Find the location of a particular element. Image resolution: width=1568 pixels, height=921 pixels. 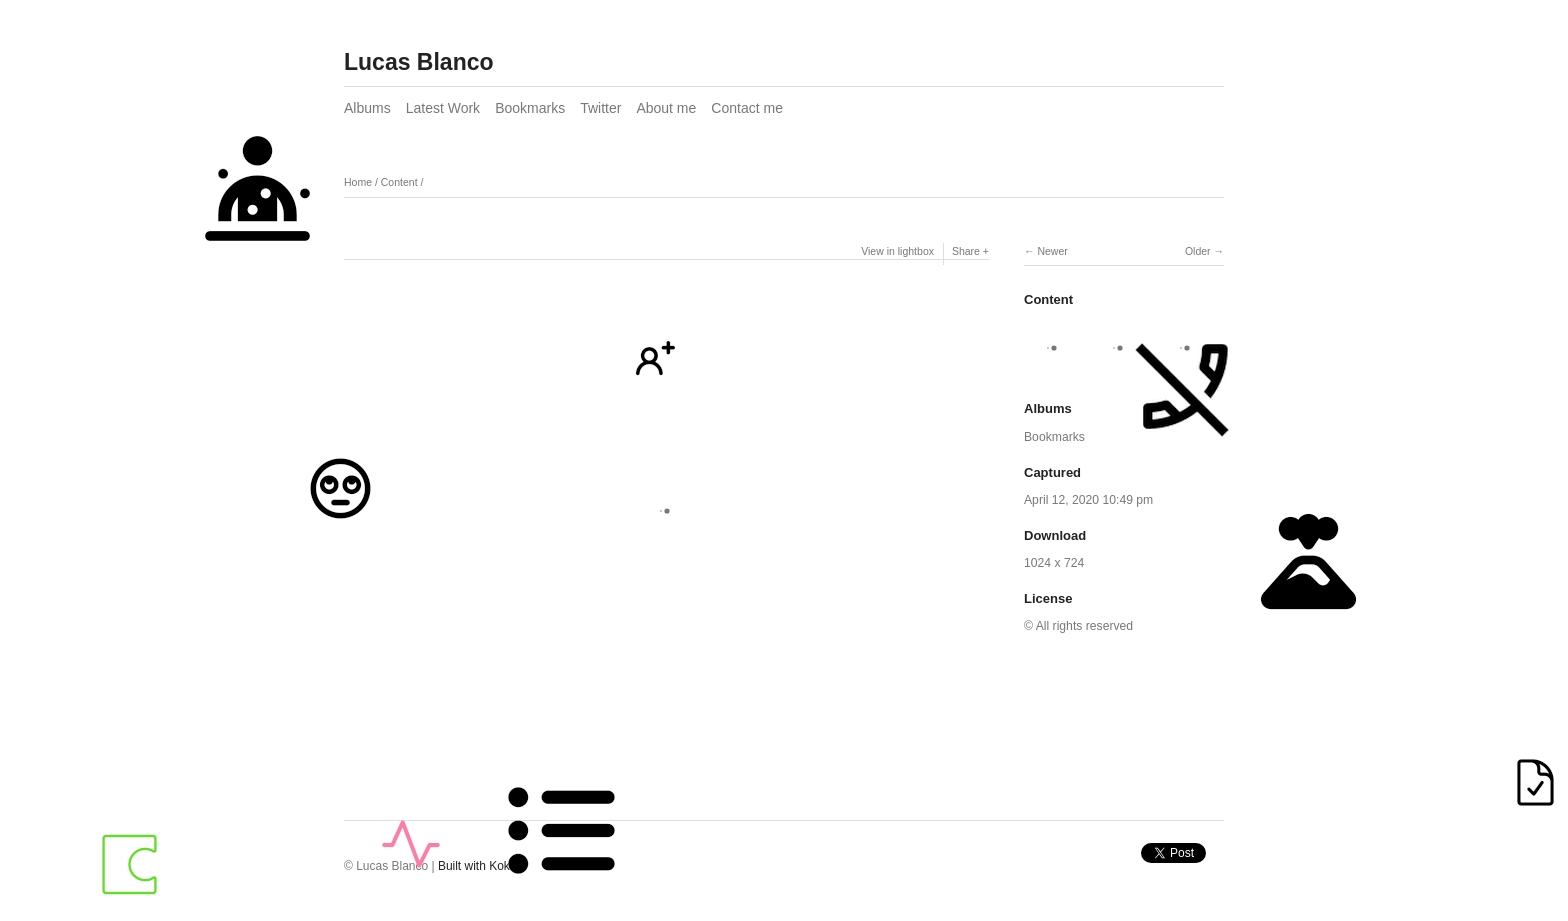

phone calls are disabled or unavailable is located at coordinates (1185, 386).